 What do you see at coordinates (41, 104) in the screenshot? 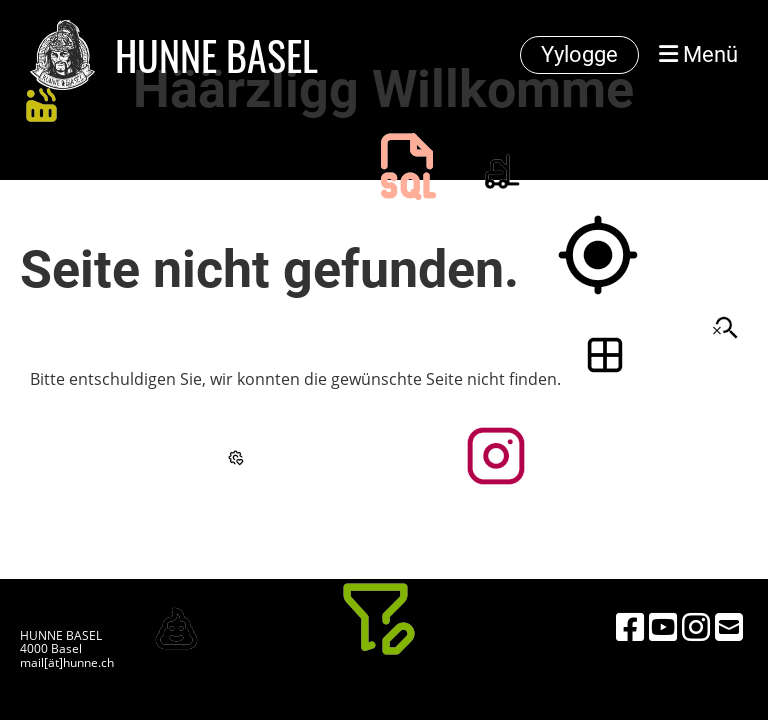
I see `view spa or hot tub amenities` at bounding box center [41, 104].